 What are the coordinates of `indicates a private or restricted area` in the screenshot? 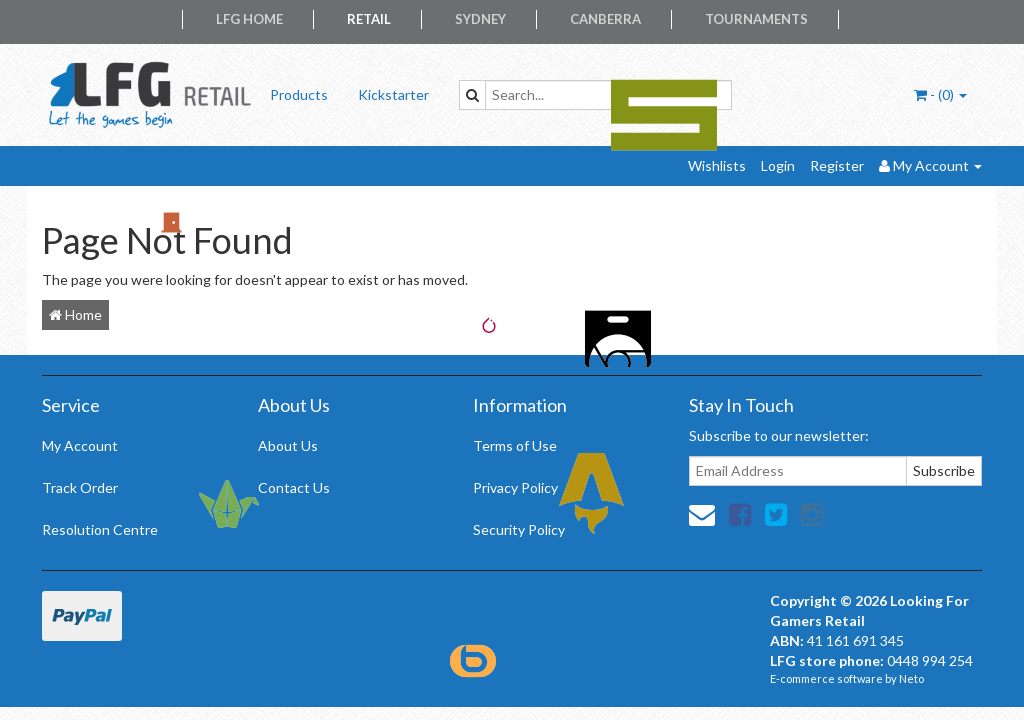 It's located at (171, 222).